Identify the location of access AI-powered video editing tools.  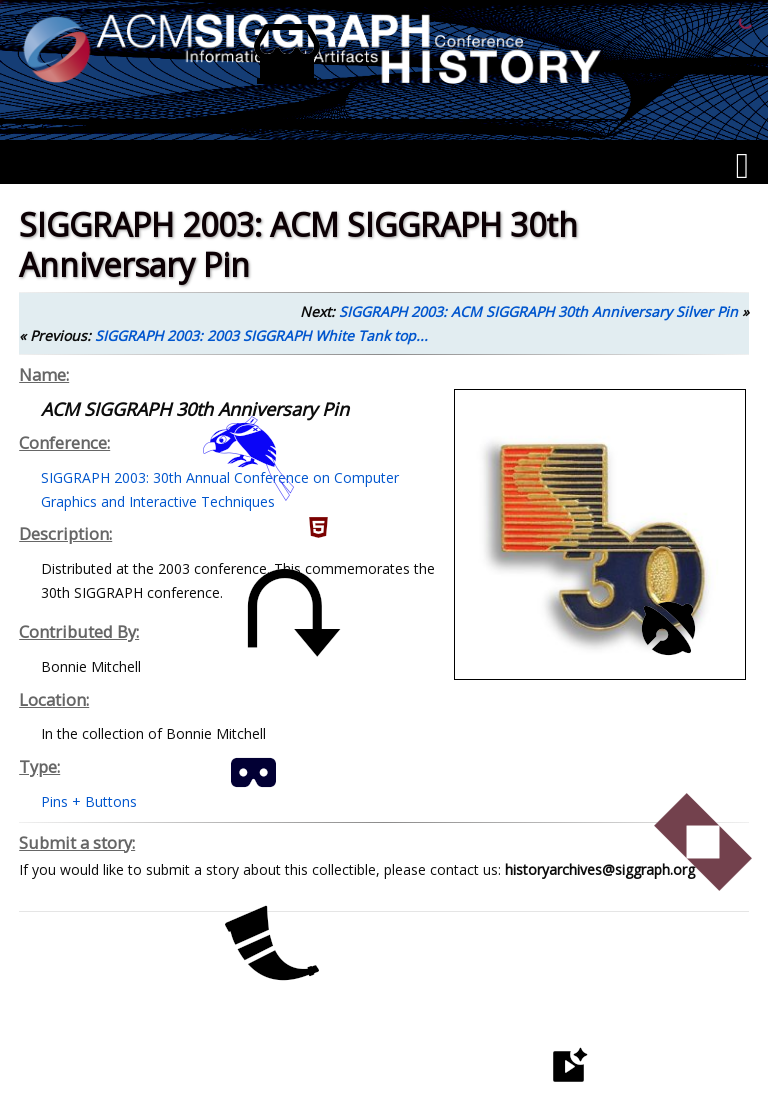
(568, 1066).